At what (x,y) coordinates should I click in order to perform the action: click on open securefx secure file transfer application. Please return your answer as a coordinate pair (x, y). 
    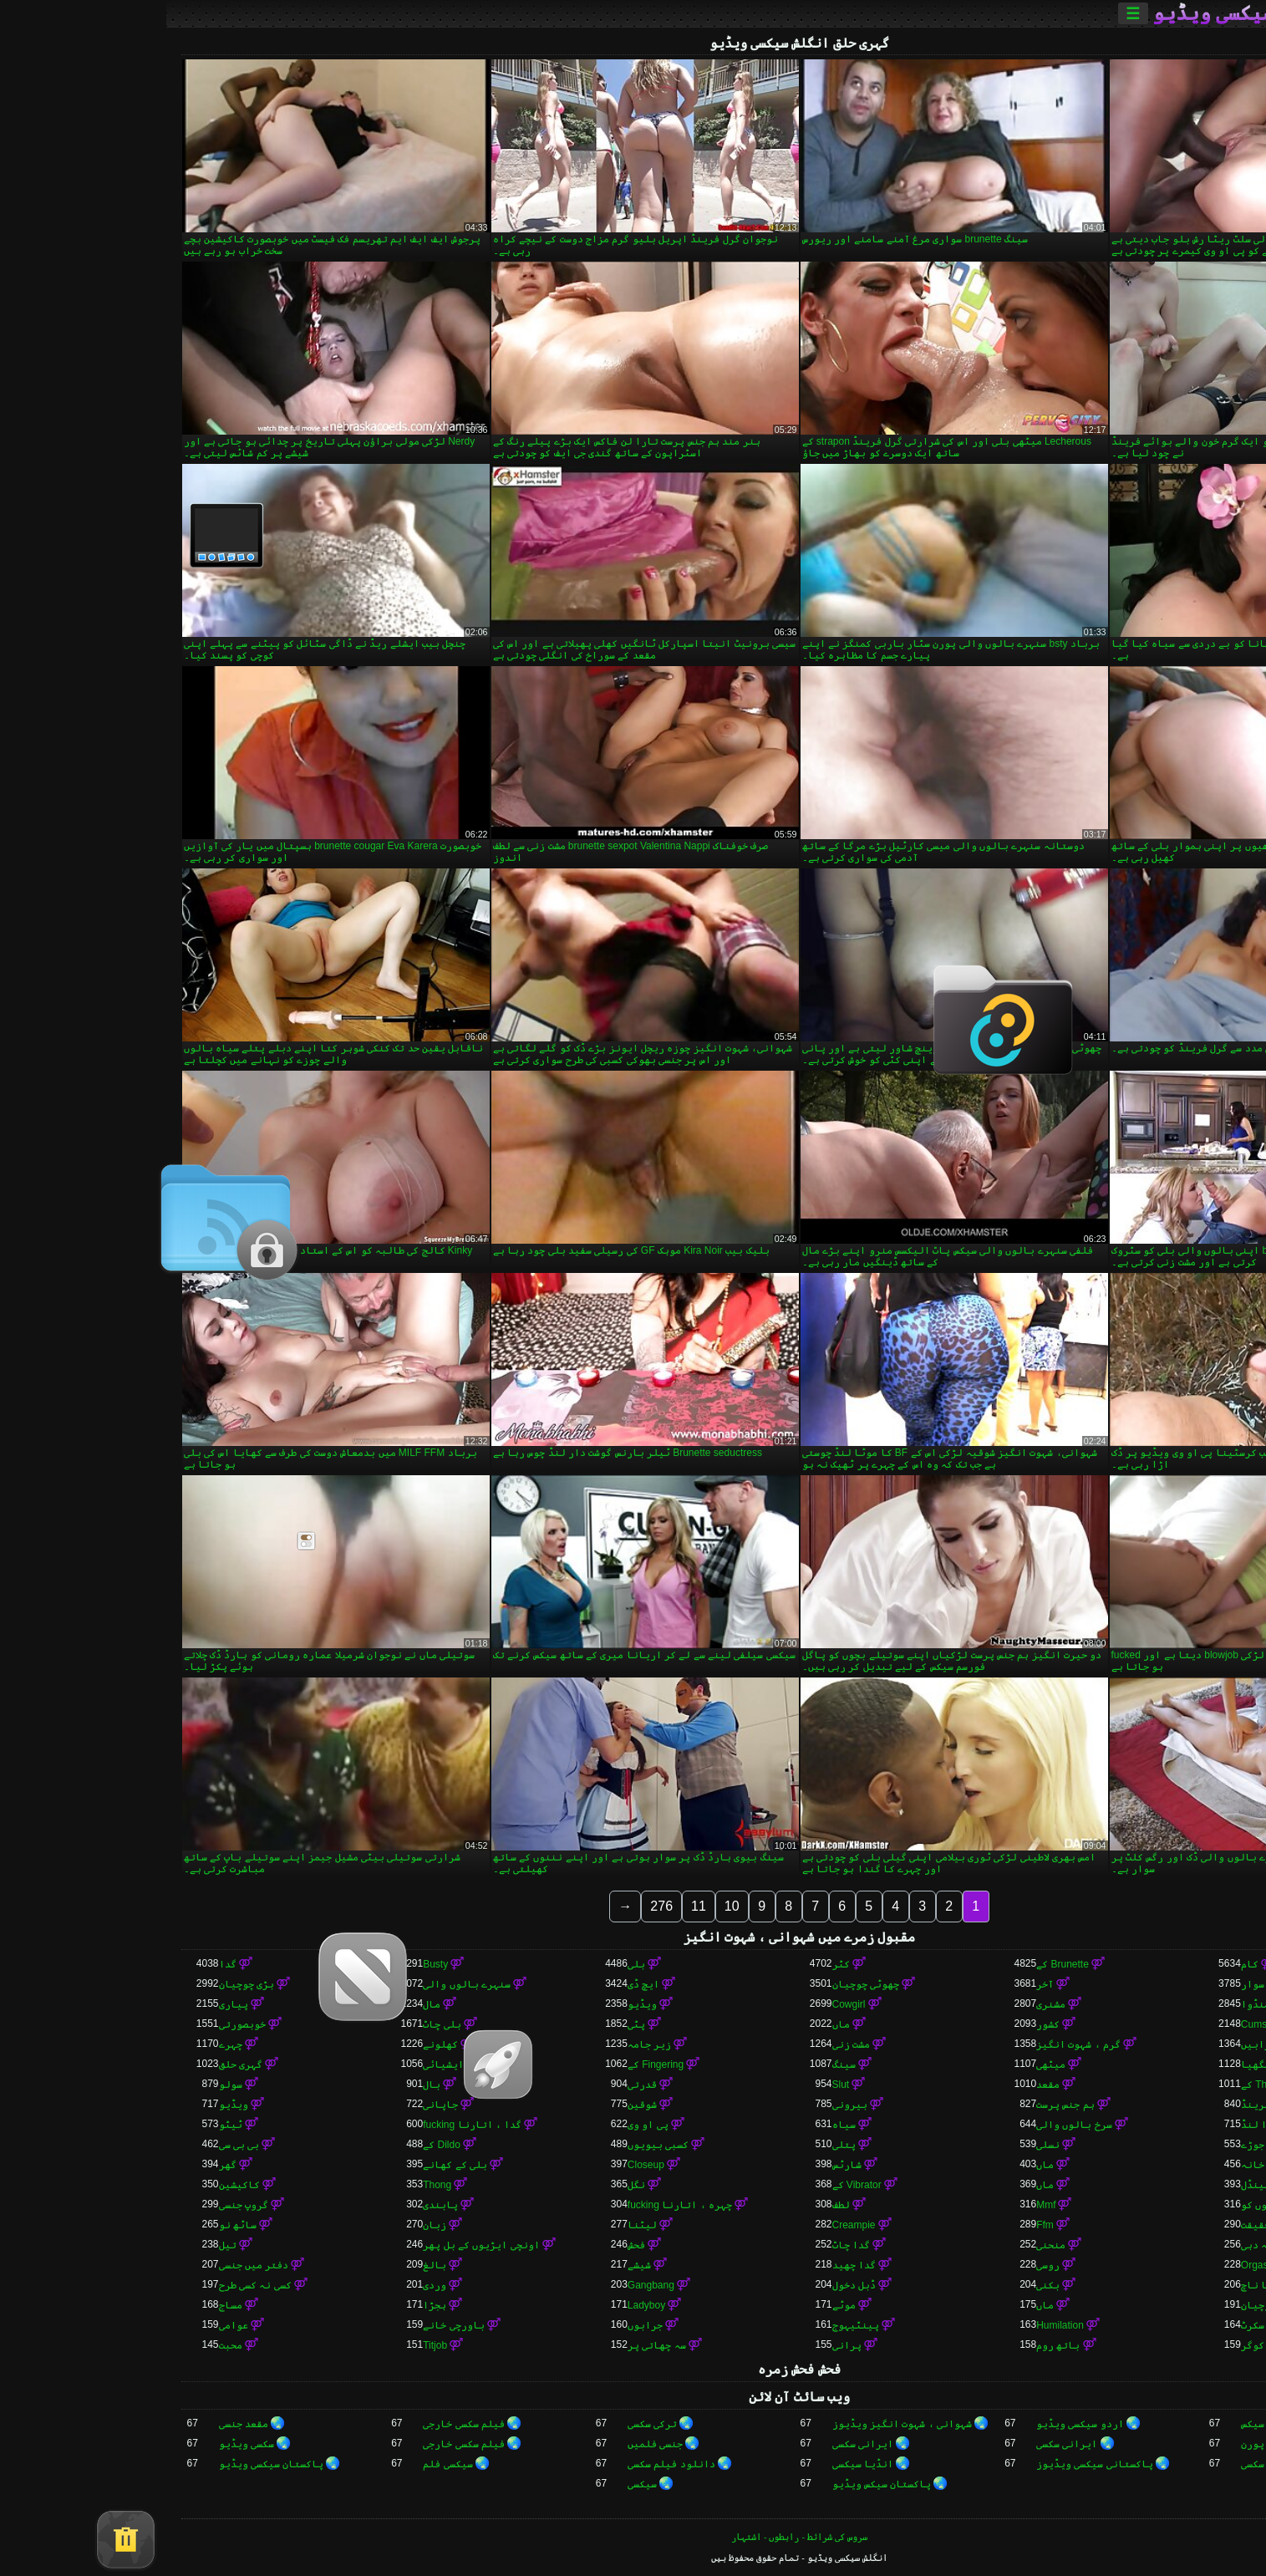
    Looking at the image, I should click on (226, 1218).